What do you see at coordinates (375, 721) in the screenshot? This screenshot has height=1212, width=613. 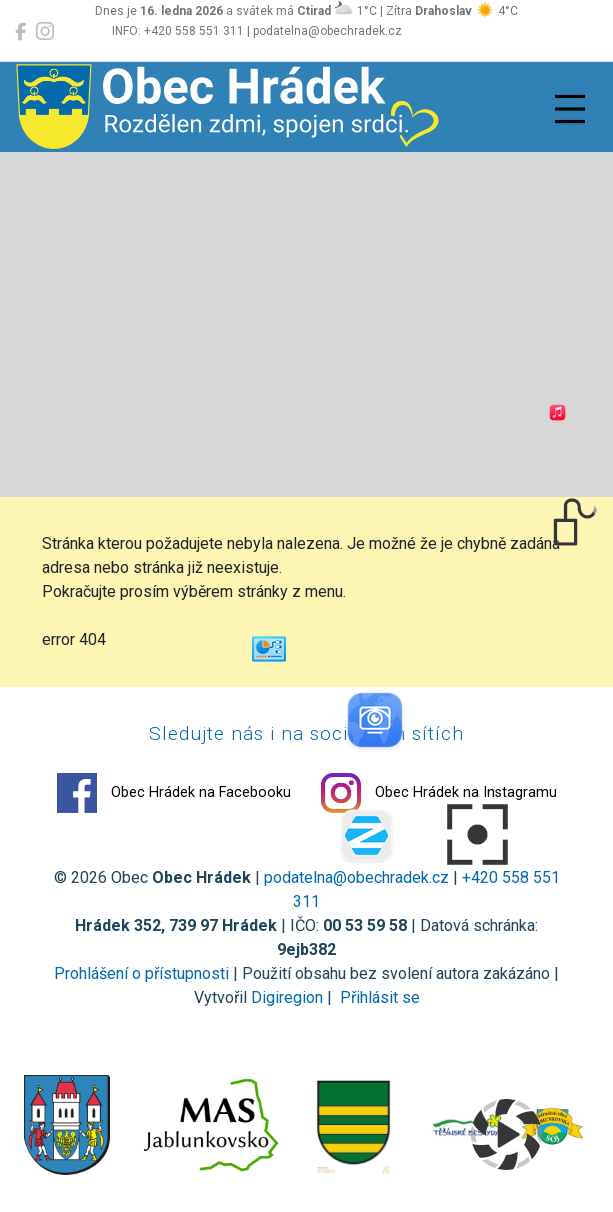 I see `access remote desktop or screen sharing settings` at bounding box center [375, 721].